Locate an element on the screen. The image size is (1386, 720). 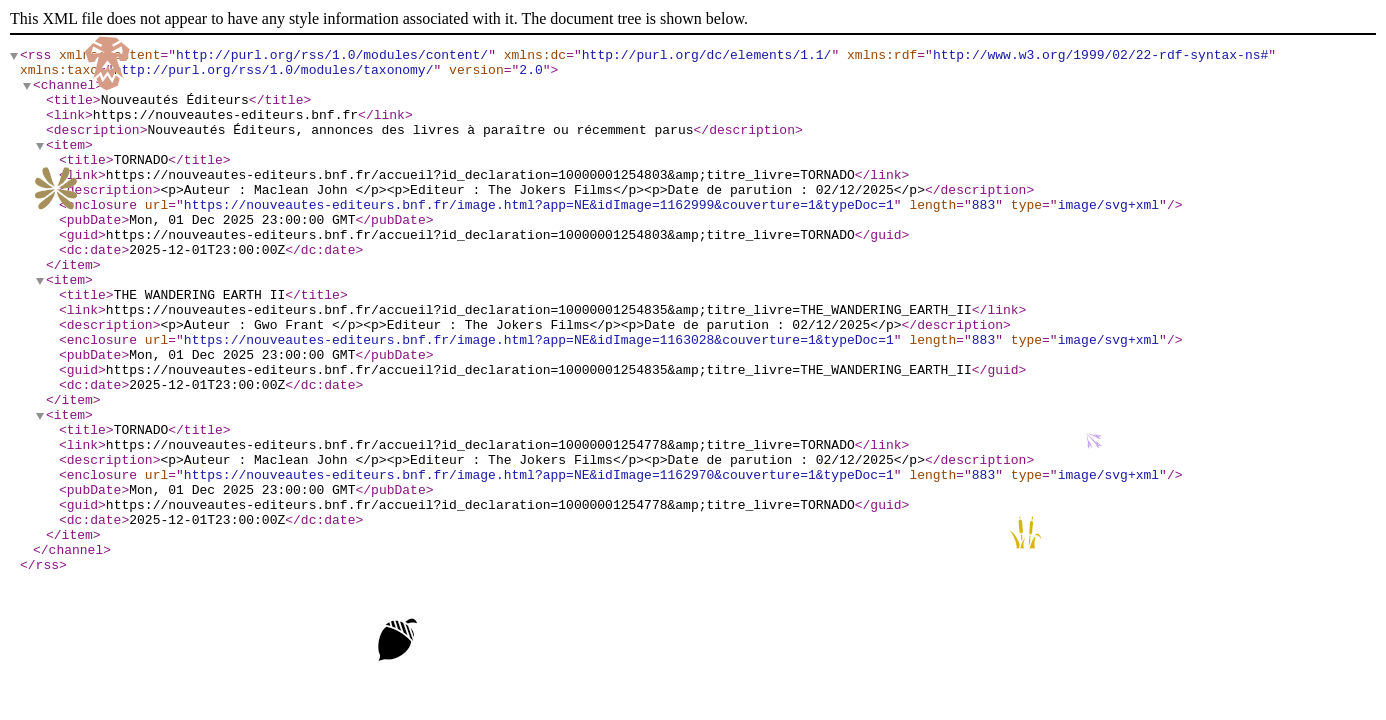
activate multi-shot or spread attack ability is located at coordinates (1094, 441).